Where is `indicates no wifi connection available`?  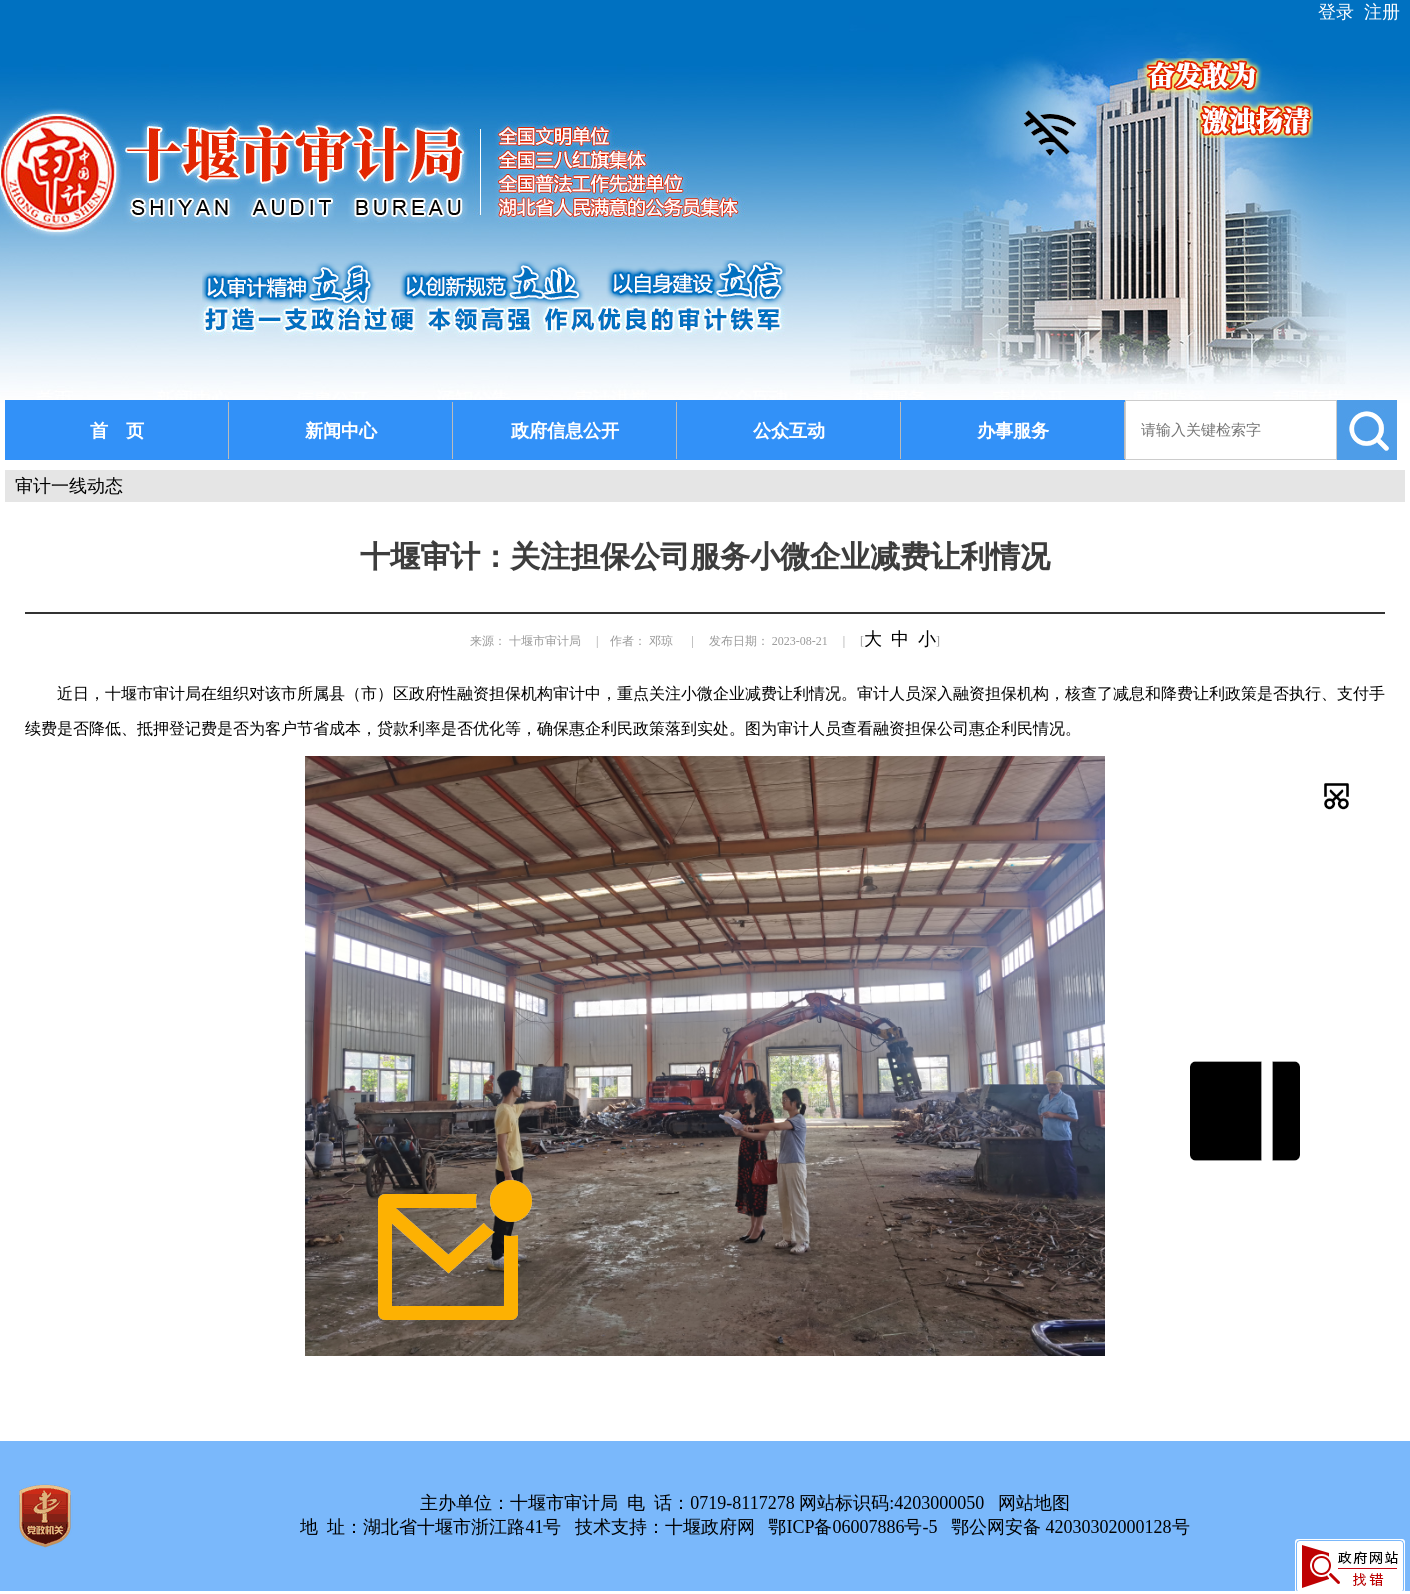
indicates no wifi connection available is located at coordinates (1050, 135).